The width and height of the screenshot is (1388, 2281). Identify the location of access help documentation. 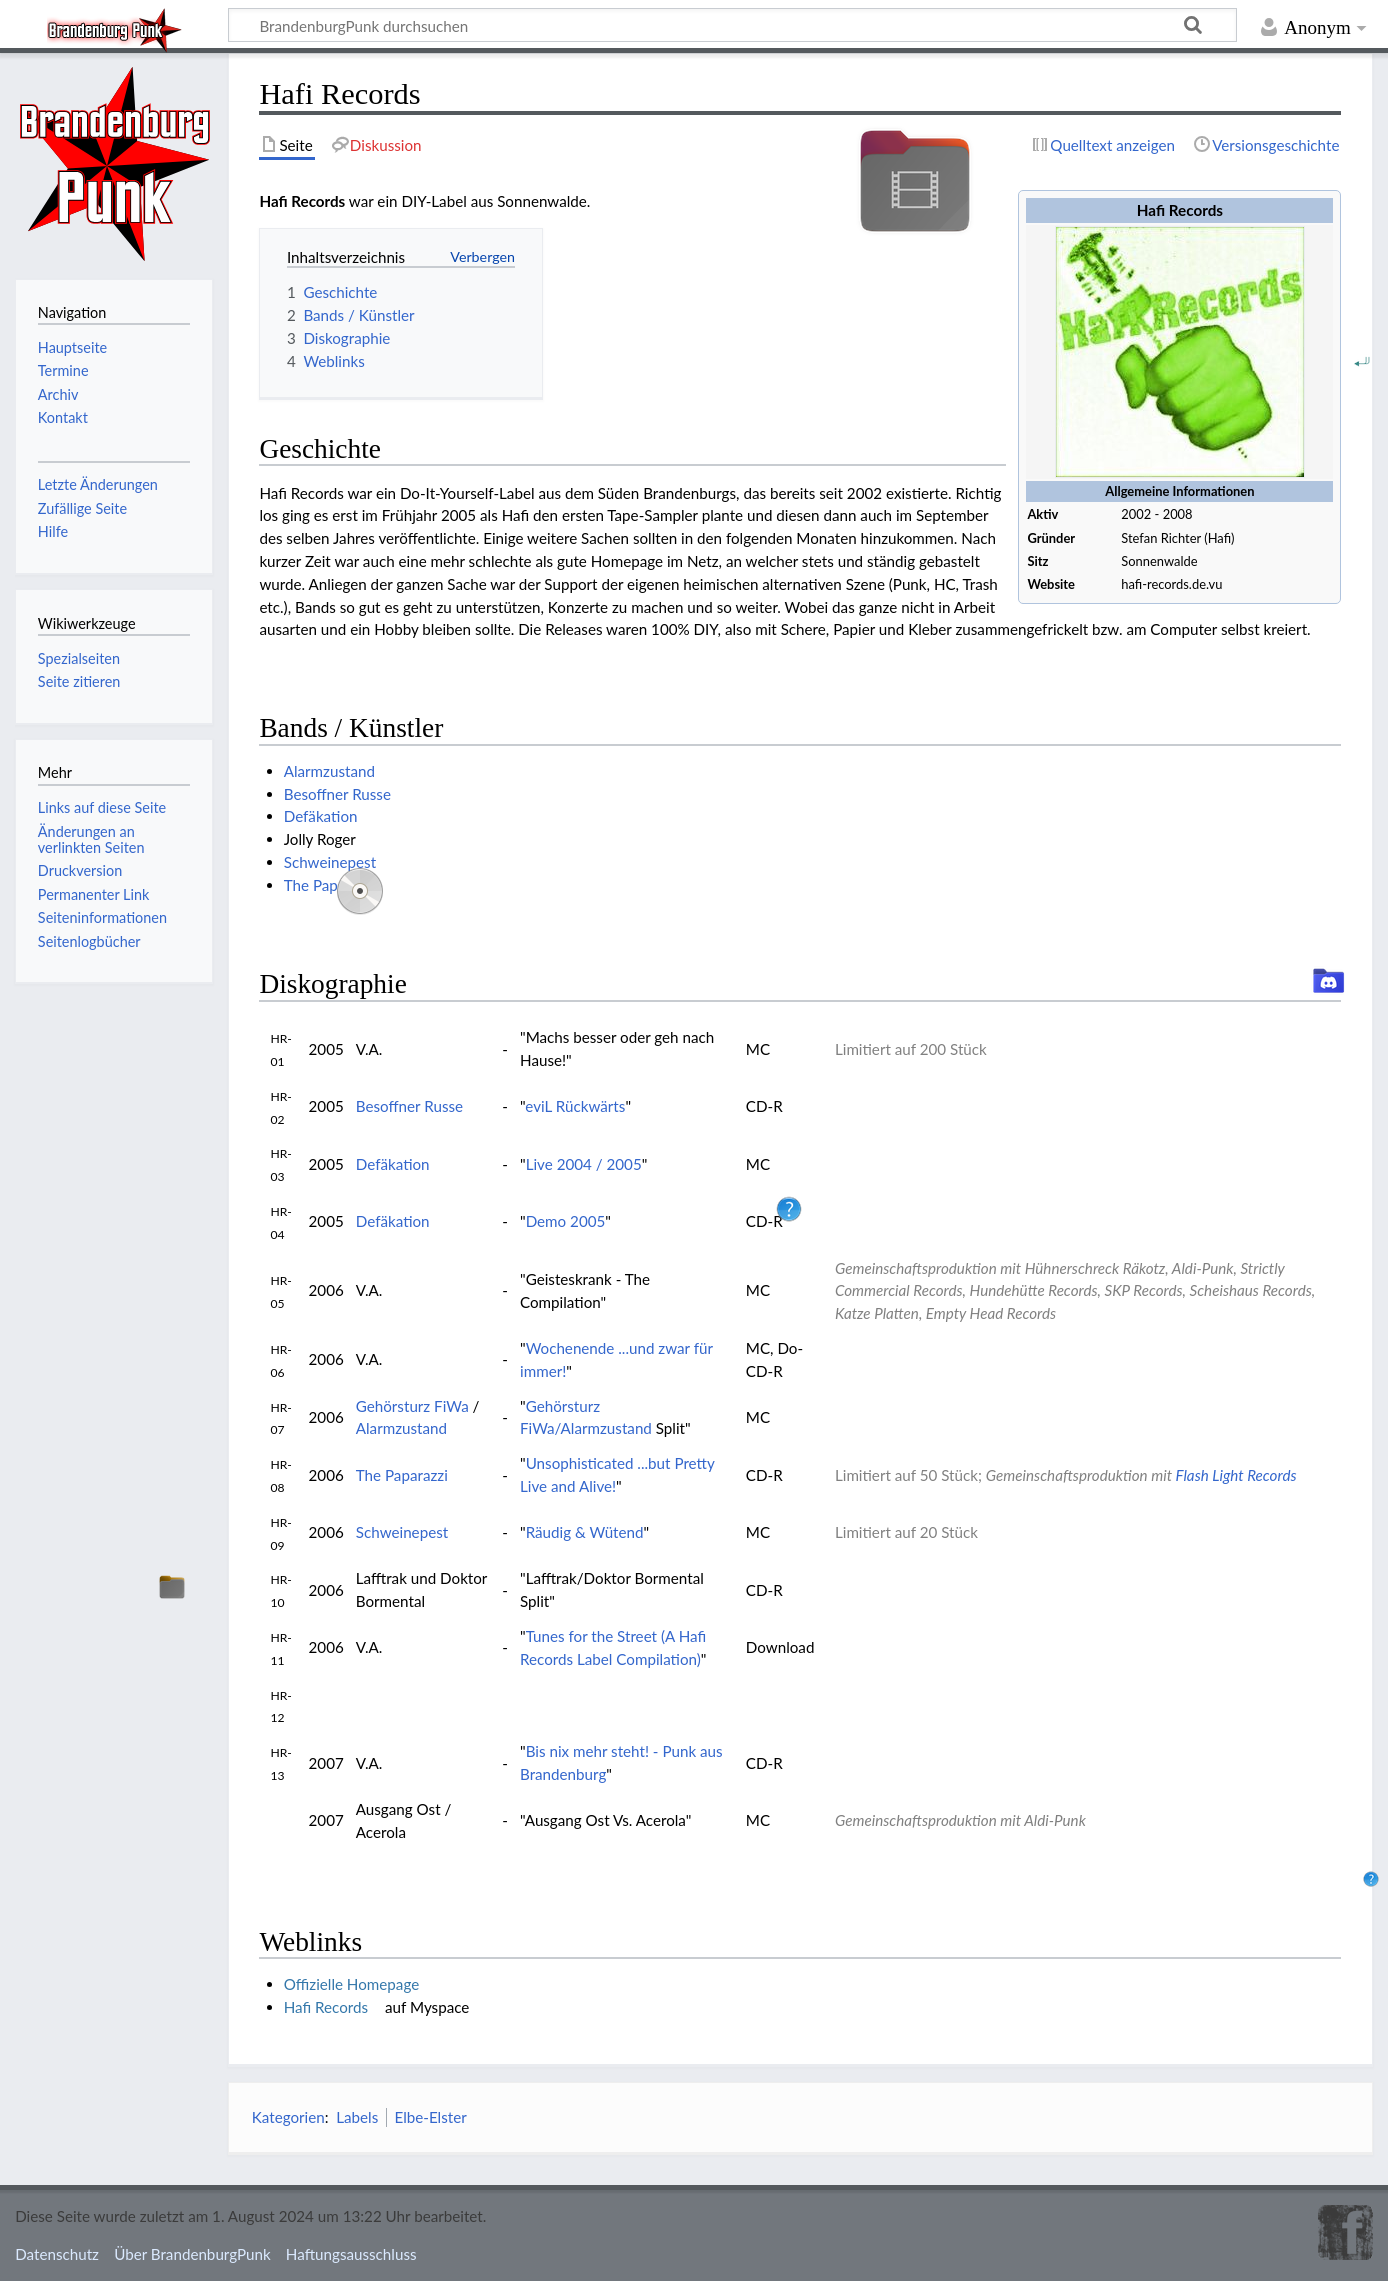
(789, 1209).